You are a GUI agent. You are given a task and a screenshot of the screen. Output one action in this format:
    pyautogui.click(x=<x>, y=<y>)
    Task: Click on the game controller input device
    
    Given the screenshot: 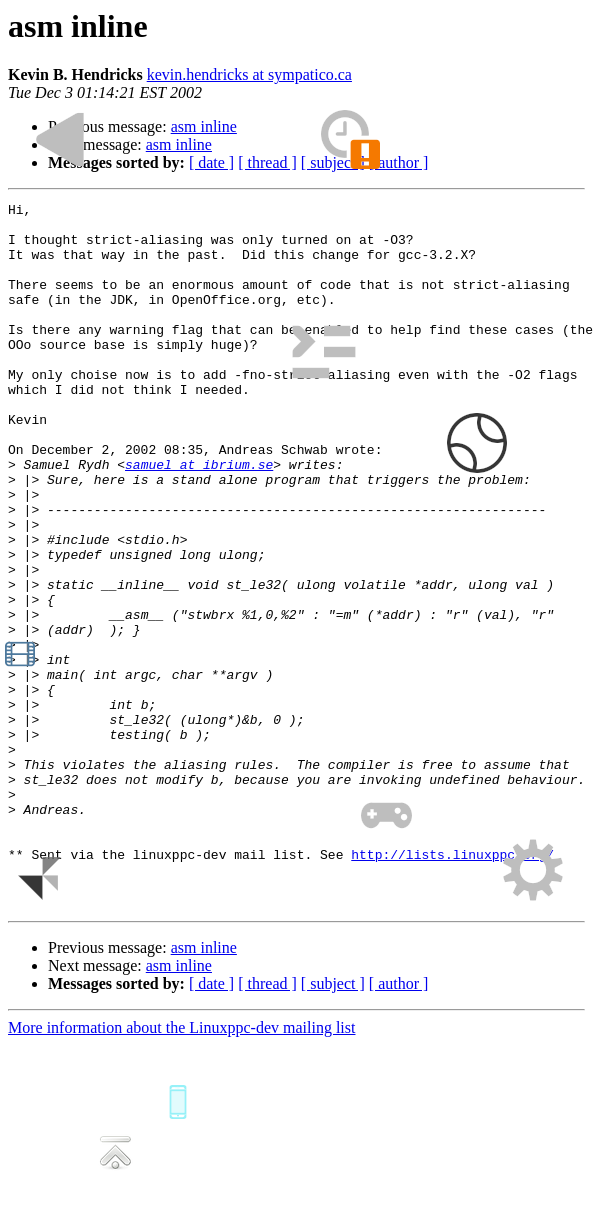 What is the action you would take?
    pyautogui.click(x=386, y=815)
    